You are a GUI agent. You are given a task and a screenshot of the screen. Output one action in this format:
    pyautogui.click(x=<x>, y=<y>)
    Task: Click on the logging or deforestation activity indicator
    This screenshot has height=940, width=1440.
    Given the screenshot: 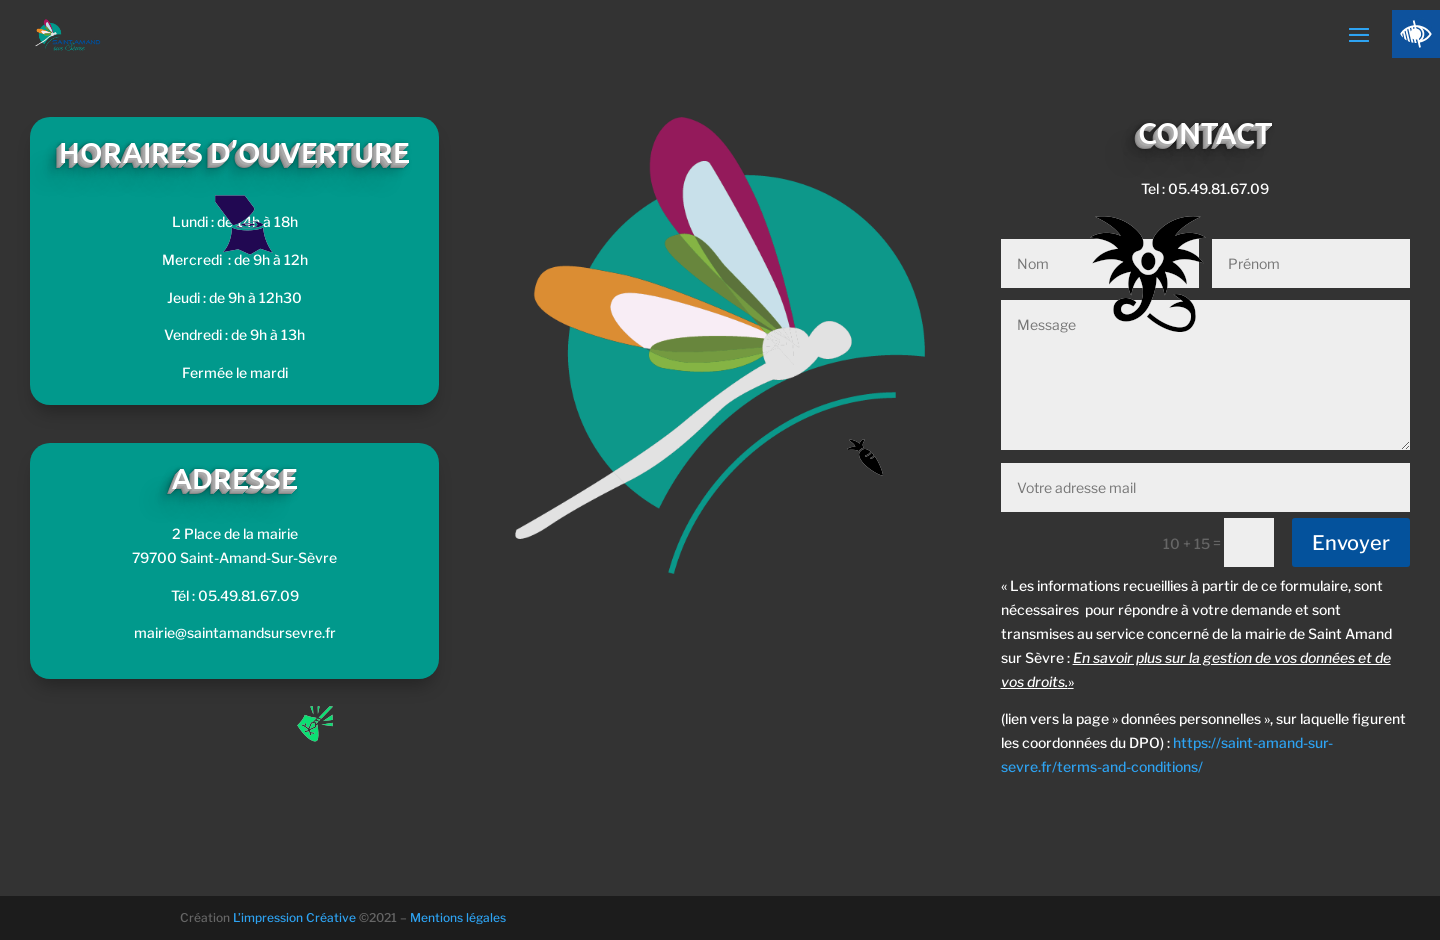 What is the action you would take?
    pyautogui.click(x=244, y=225)
    